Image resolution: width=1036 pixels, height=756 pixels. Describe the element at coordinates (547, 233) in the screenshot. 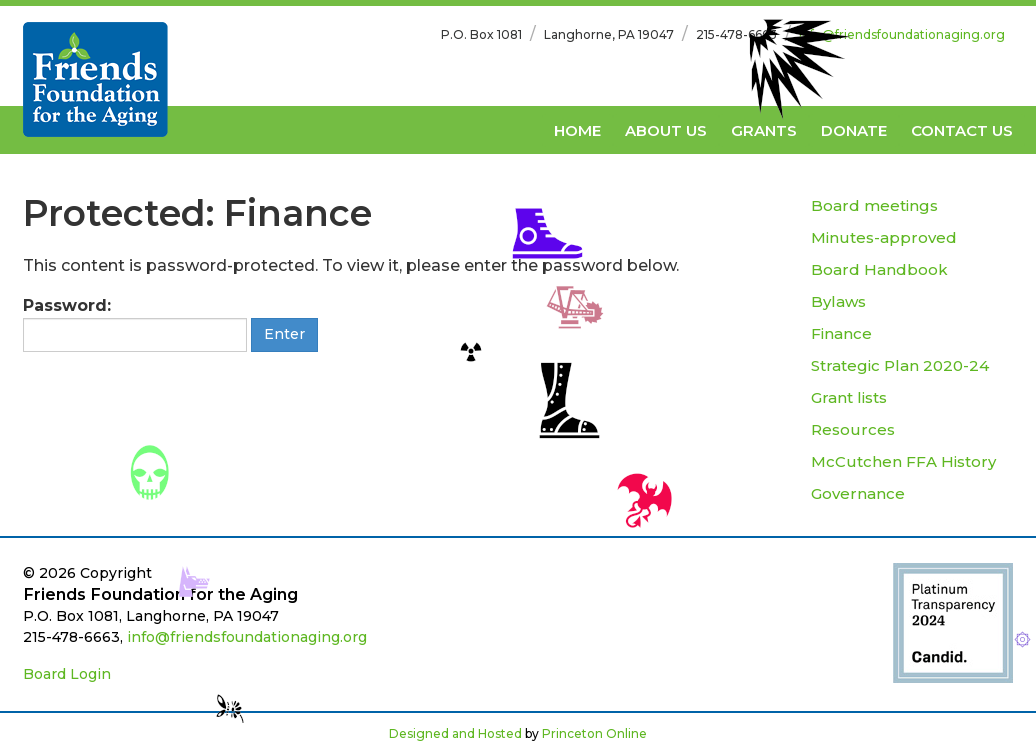

I see `browse footwear or shoe products` at that location.